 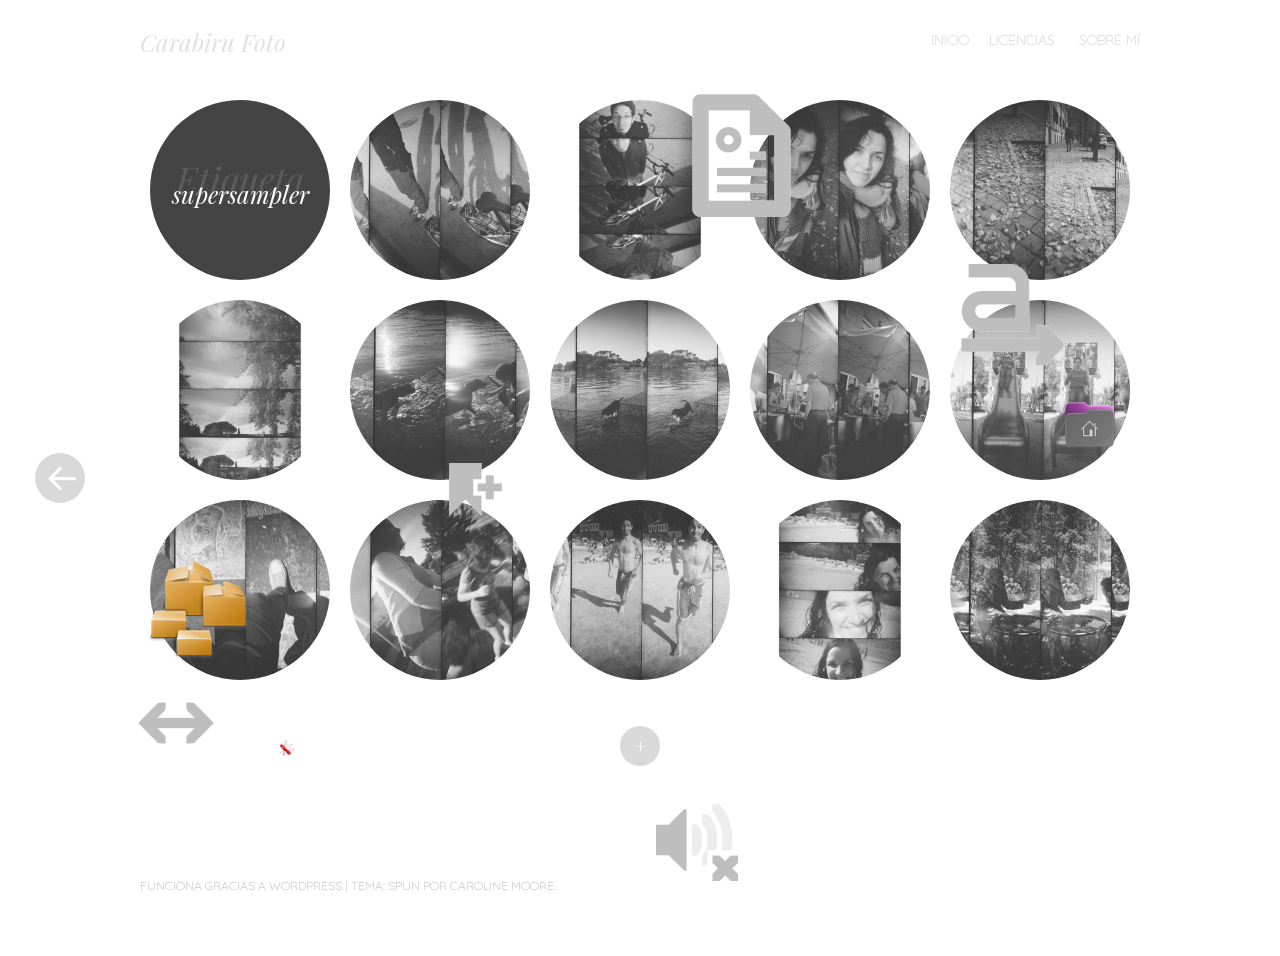 What do you see at coordinates (697, 840) in the screenshot?
I see `indicates audio is currently muted` at bounding box center [697, 840].